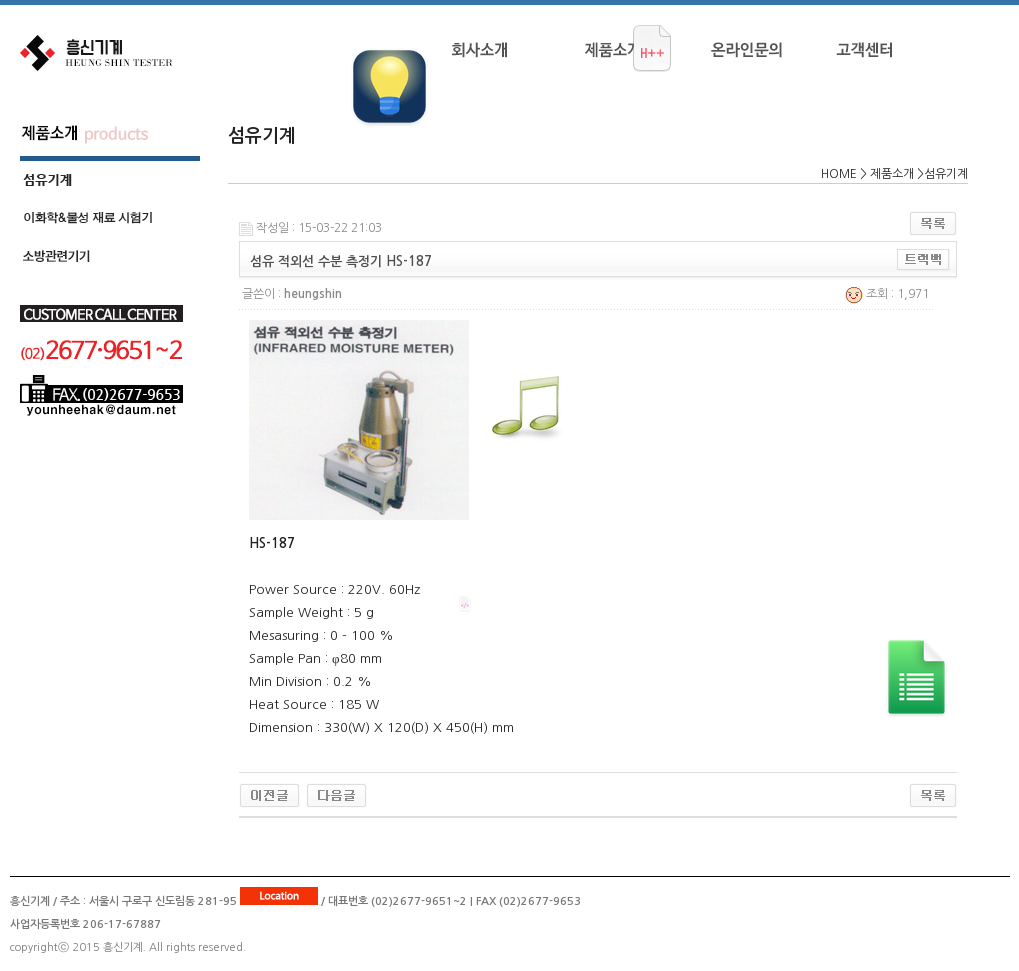 Image resolution: width=1019 pixels, height=971 pixels. I want to click on open photometric viewer app, so click(389, 86).